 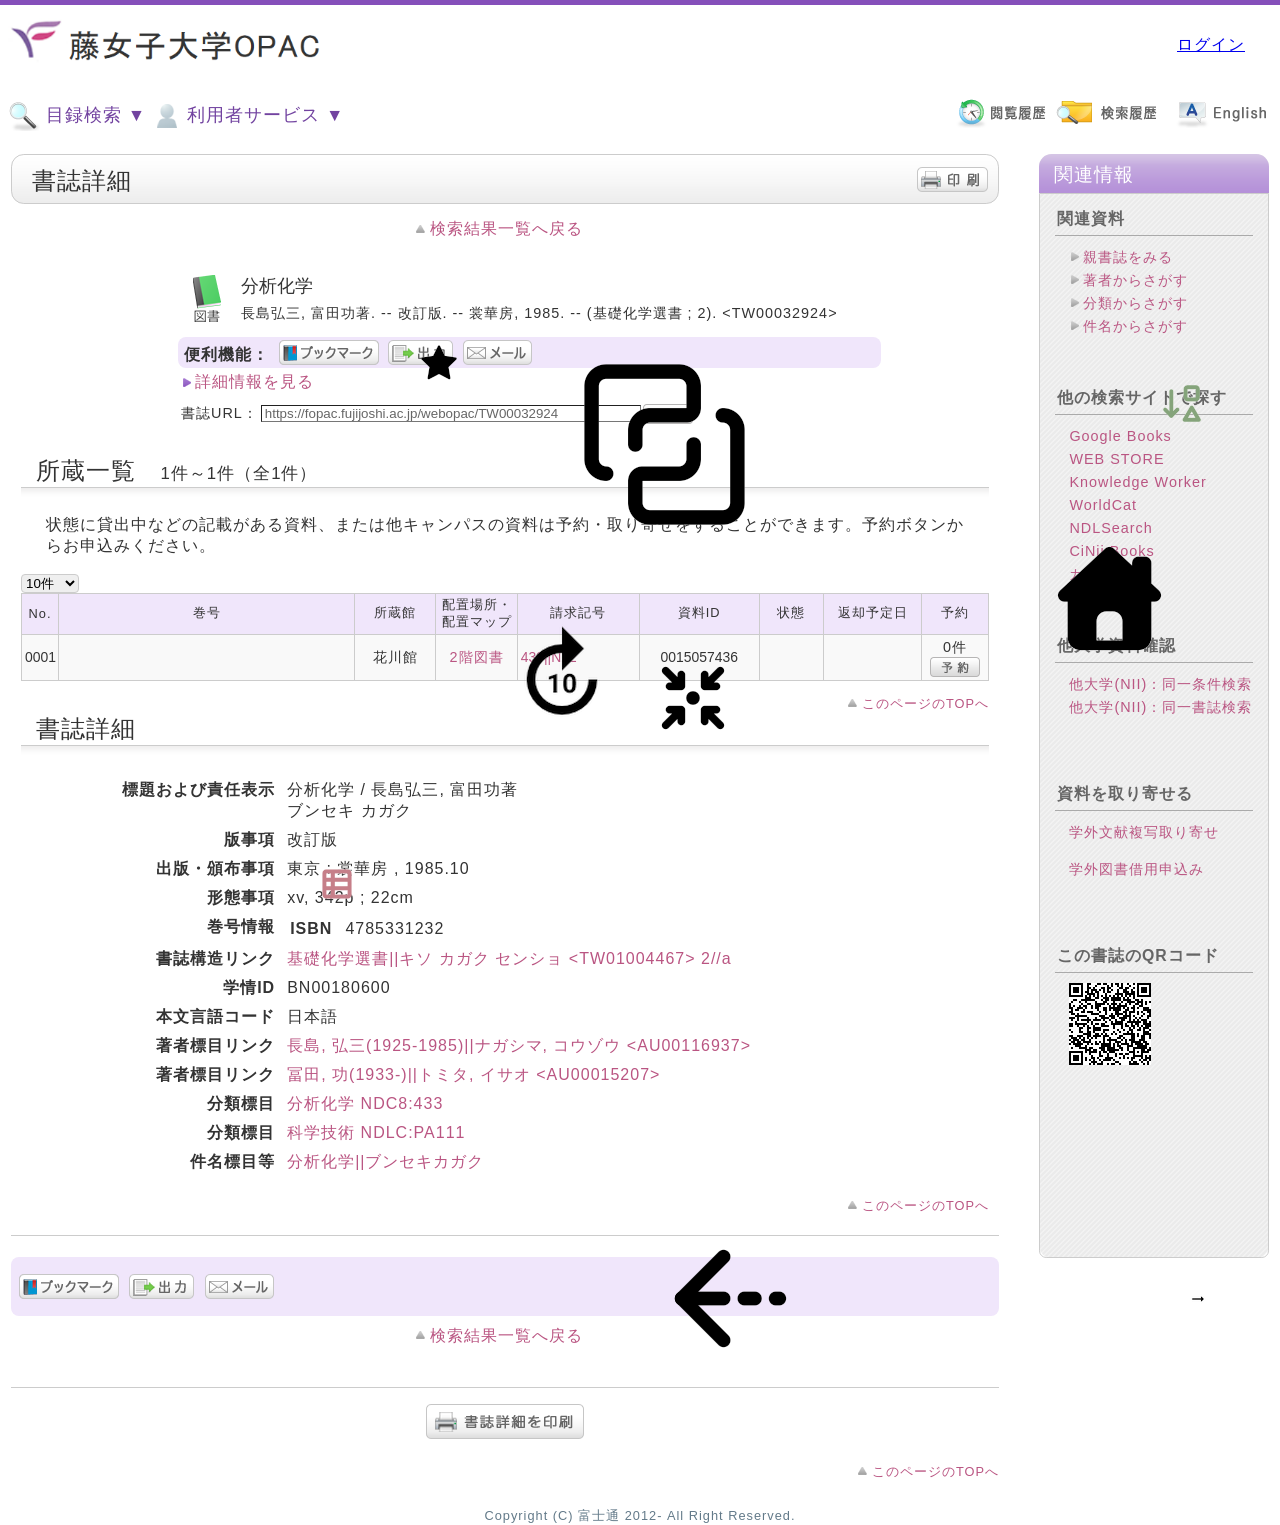 I want to click on indicates a favorited or starred item, so click(x=439, y=364).